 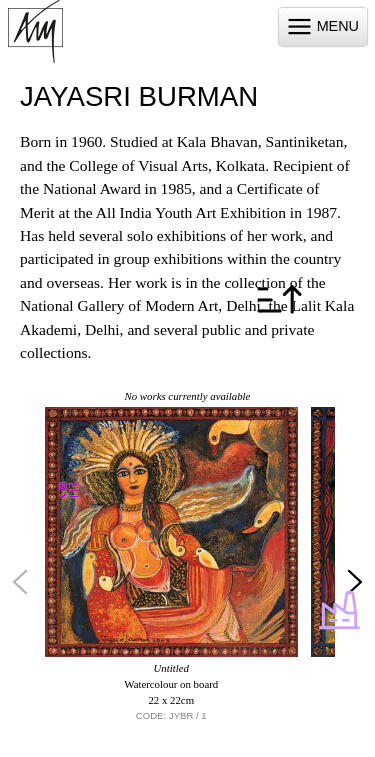 I want to click on sort items in ascending order, so click(x=279, y=300).